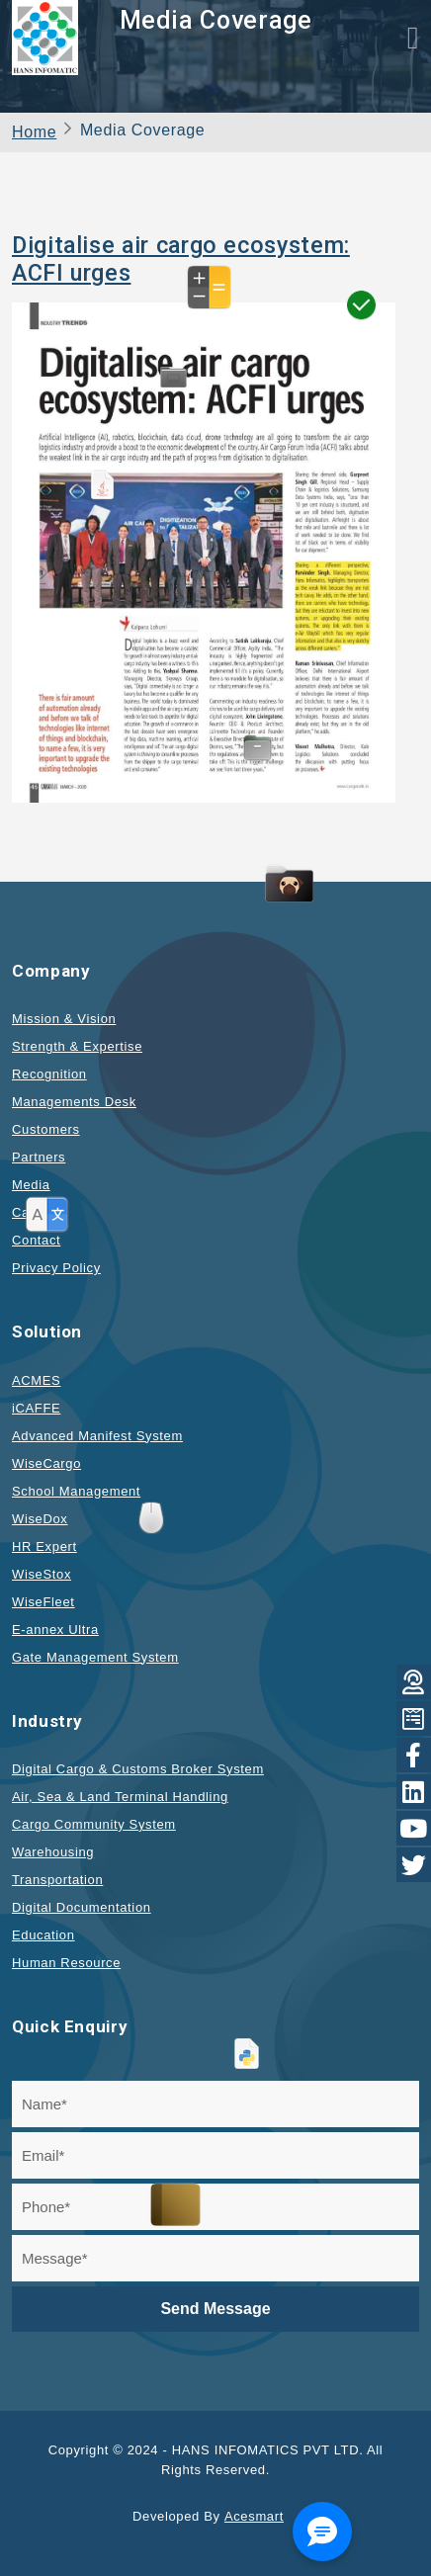  What do you see at coordinates (361, 304) in the screenshot?
I see `indicates file has been successfully synced` at bounding box center [361, 304].